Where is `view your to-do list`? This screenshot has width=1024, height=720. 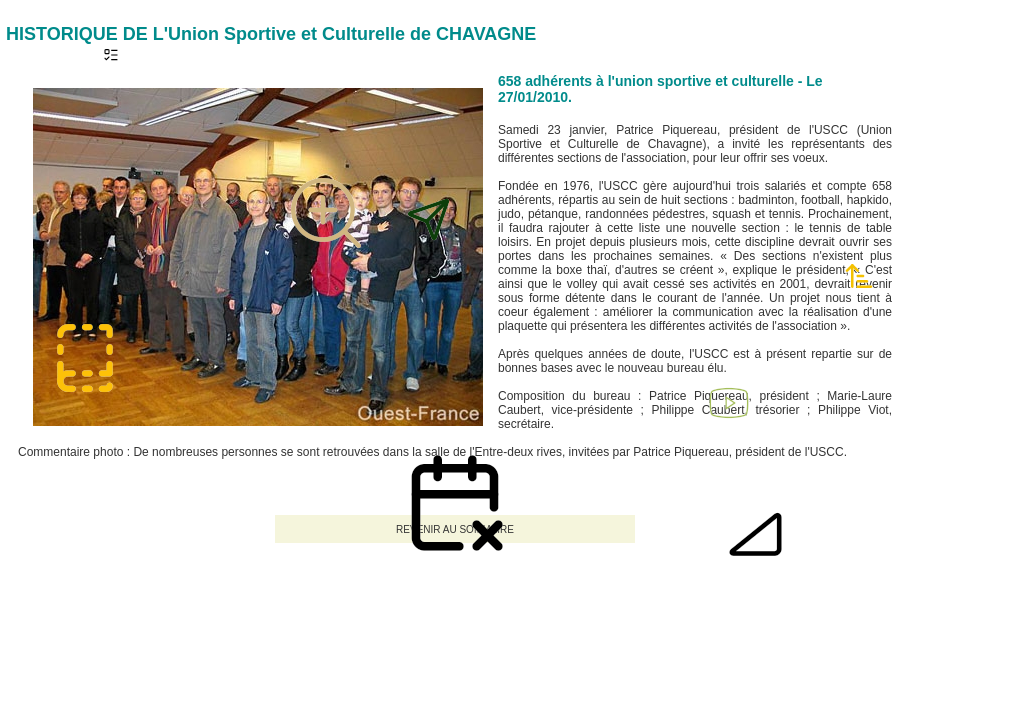
view your to-do list is located at coordinates (111, 55).